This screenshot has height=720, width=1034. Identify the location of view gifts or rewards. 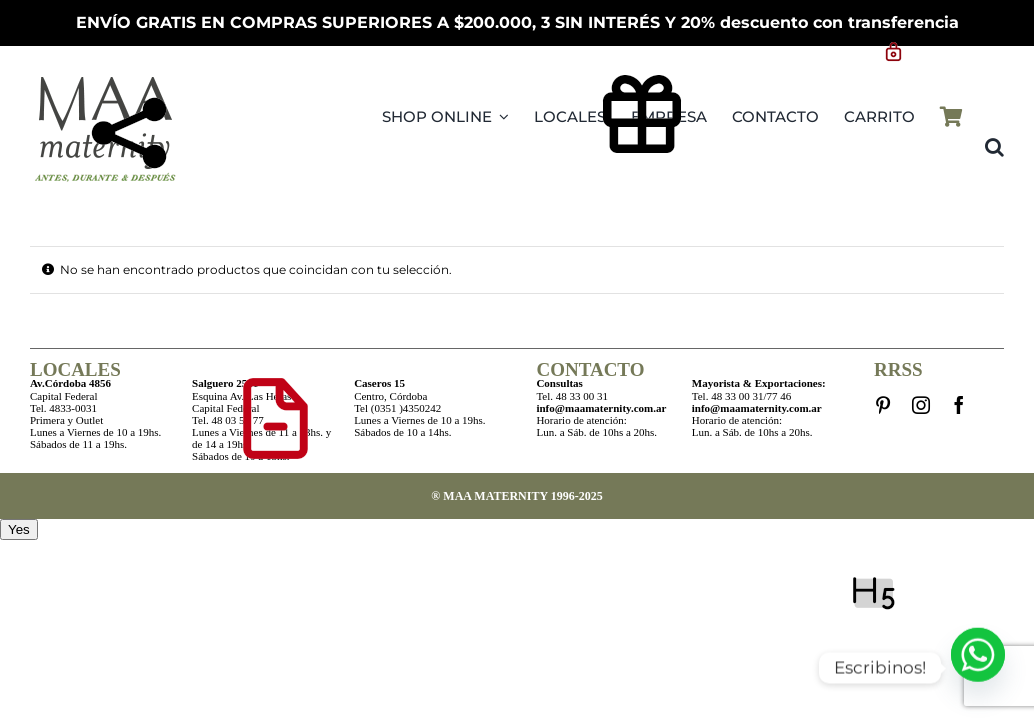
(642, 114).